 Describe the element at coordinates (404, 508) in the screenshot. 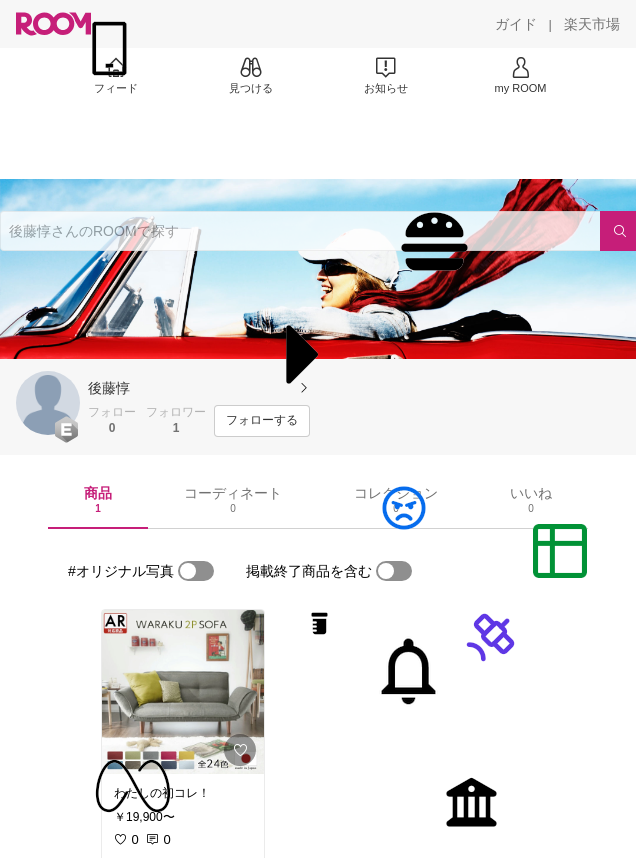

I see `react to a message with anger` at that location.